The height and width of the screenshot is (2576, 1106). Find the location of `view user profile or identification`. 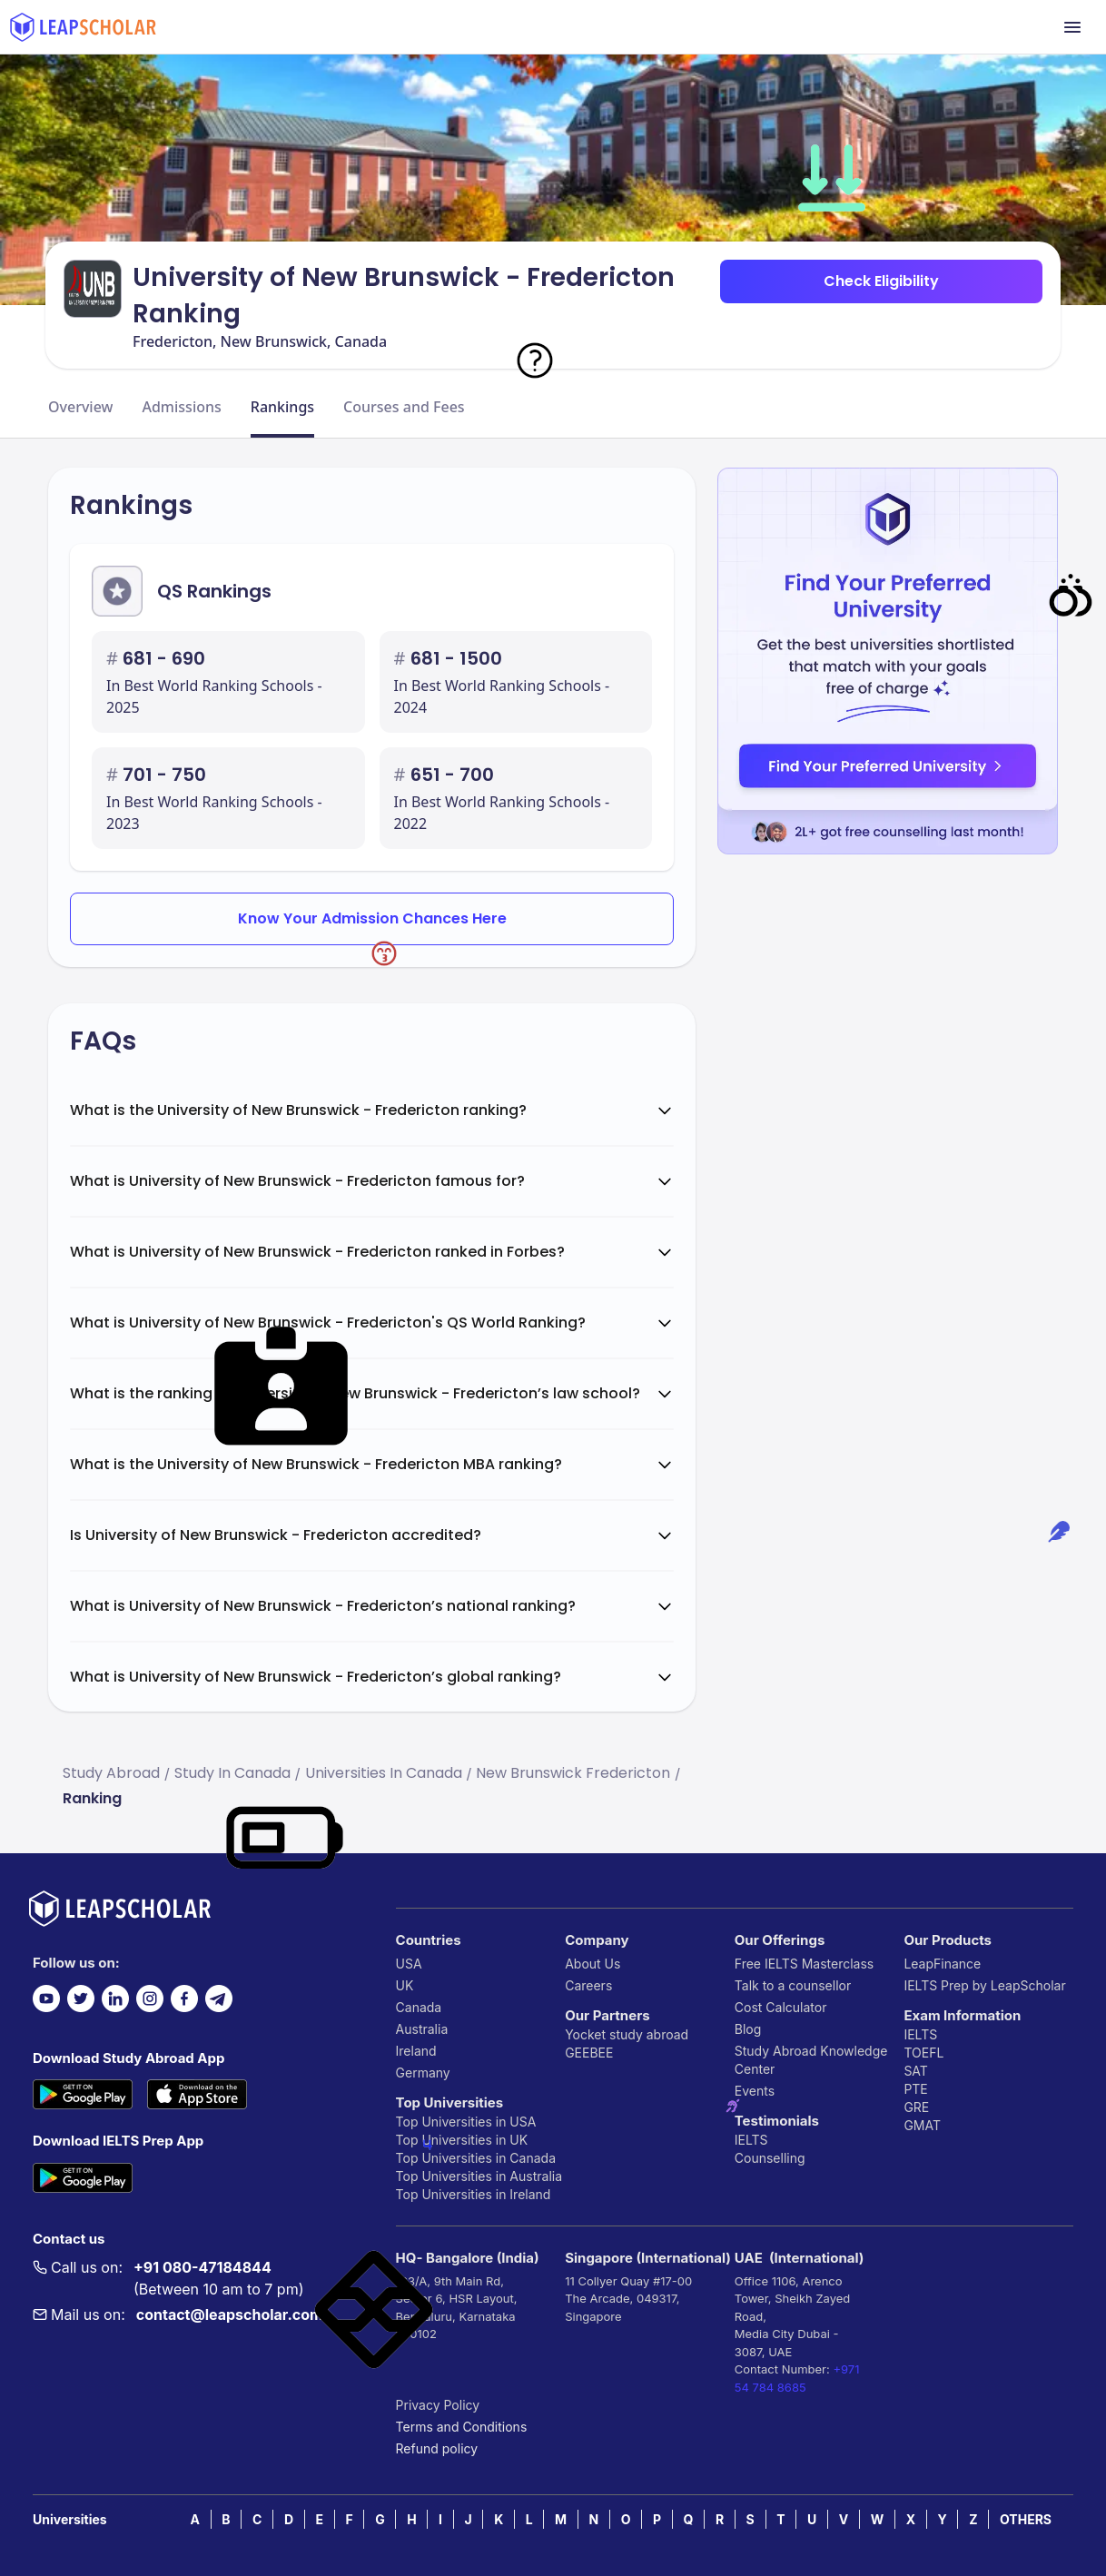

view user profile or identification is located at coordinates (281, 1393).